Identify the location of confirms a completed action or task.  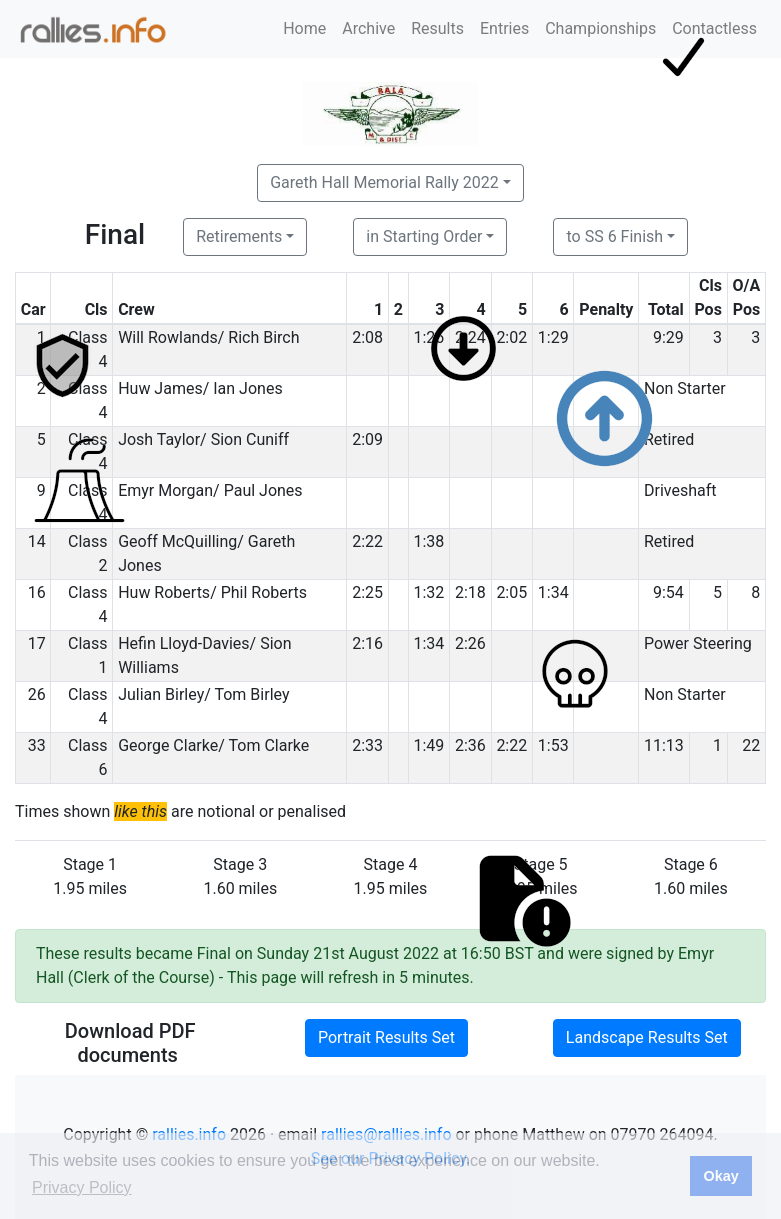
(683, 55).